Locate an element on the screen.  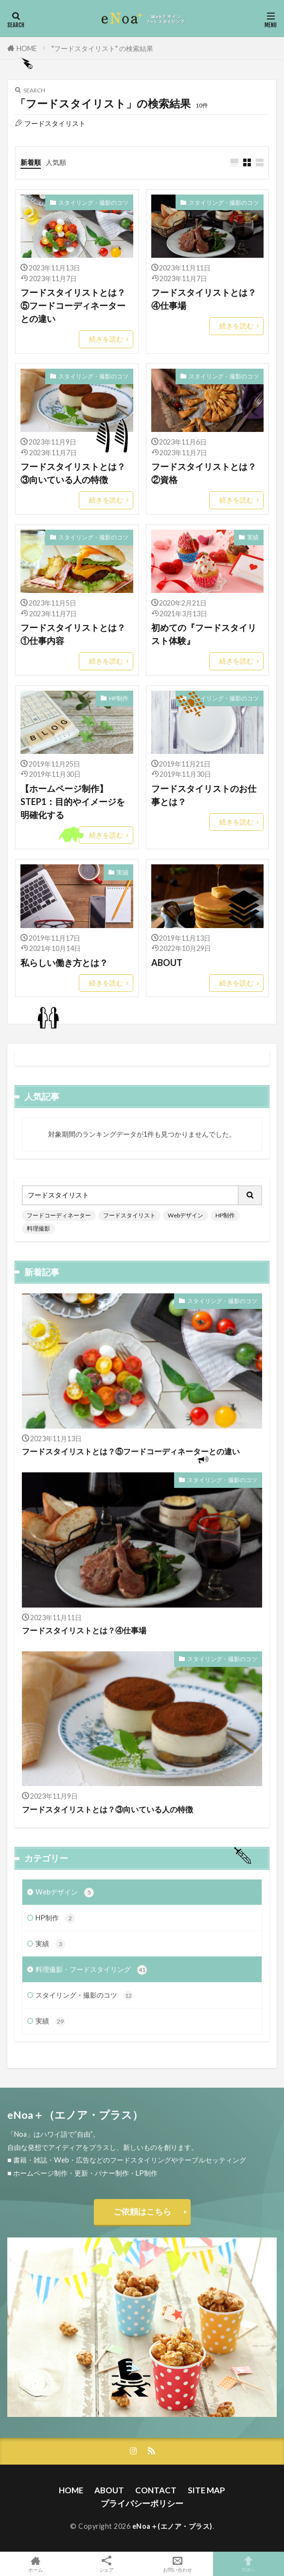
toggle between two modes or perspectives is located at coordinates (48, 1018).